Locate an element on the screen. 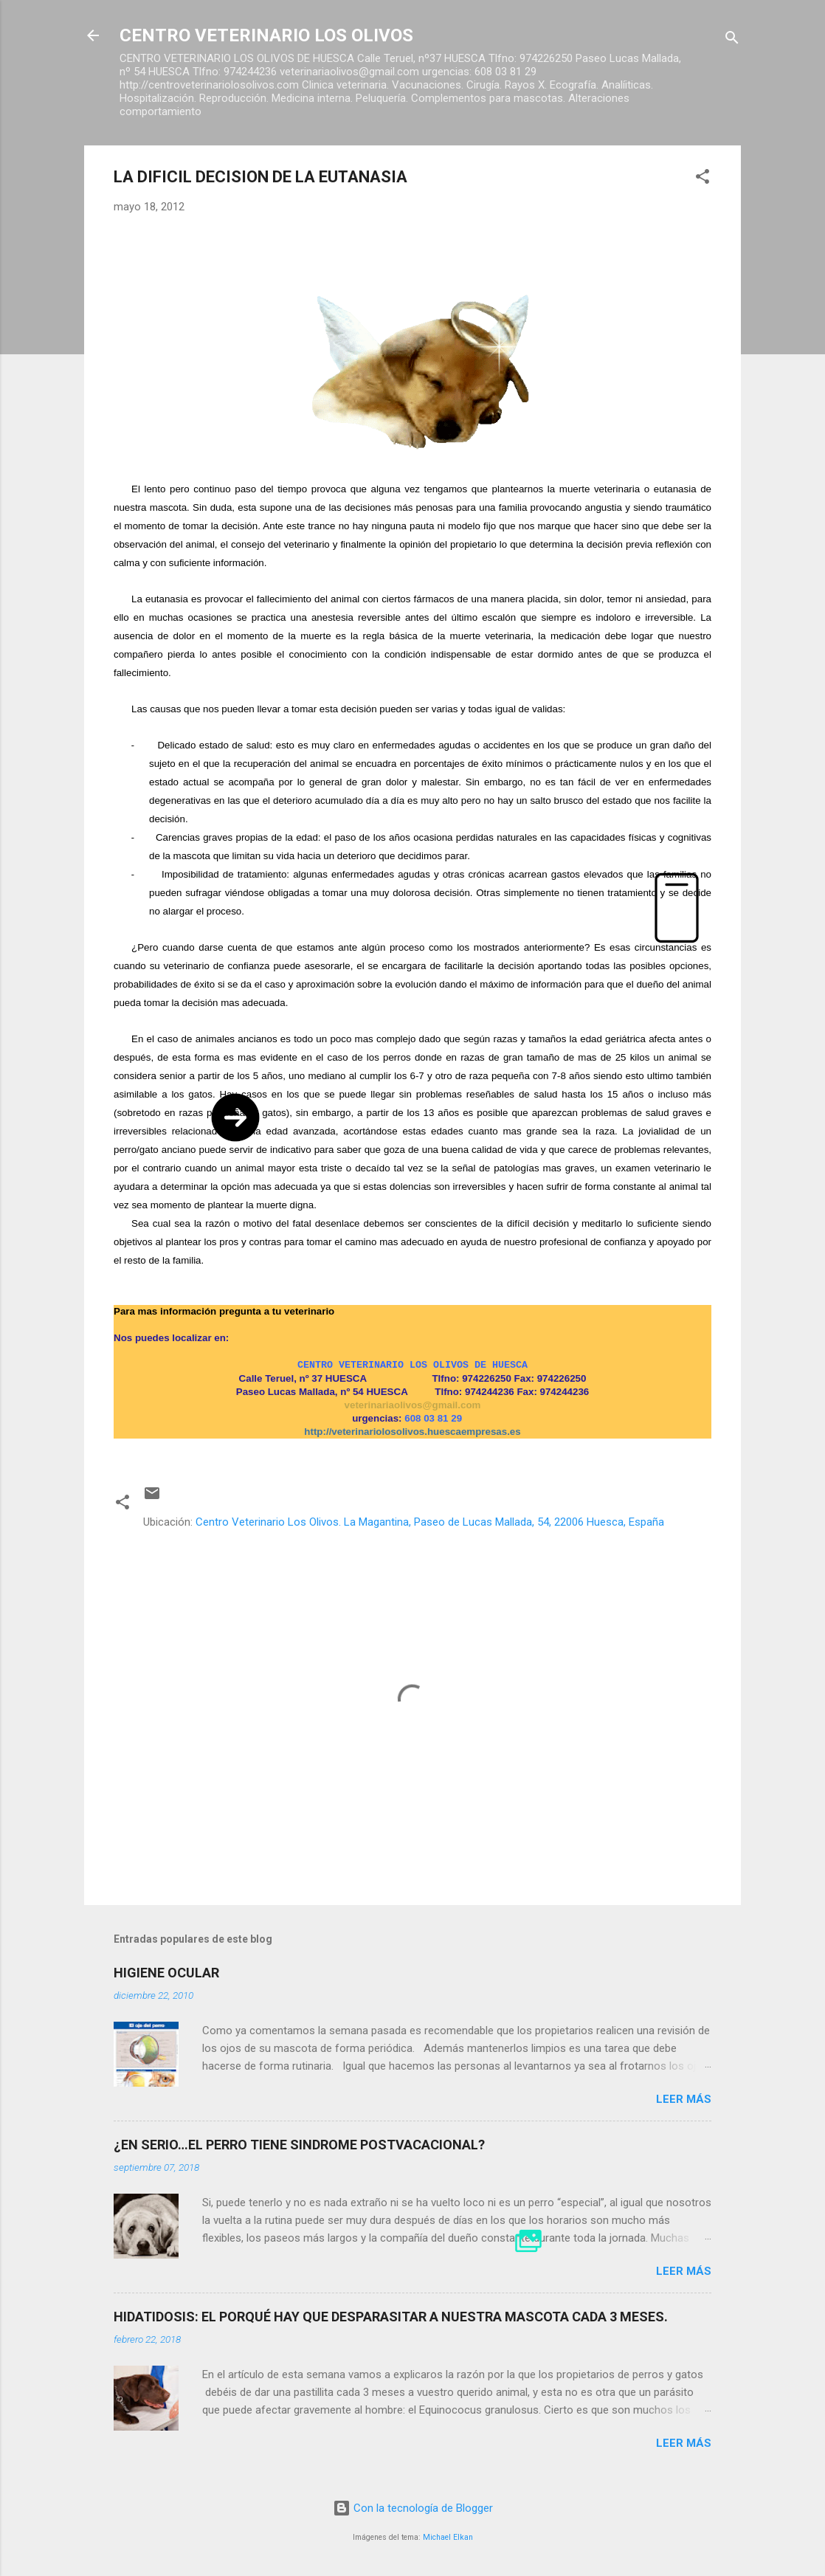  access device speaker settings is located at coordinates (677, 908).